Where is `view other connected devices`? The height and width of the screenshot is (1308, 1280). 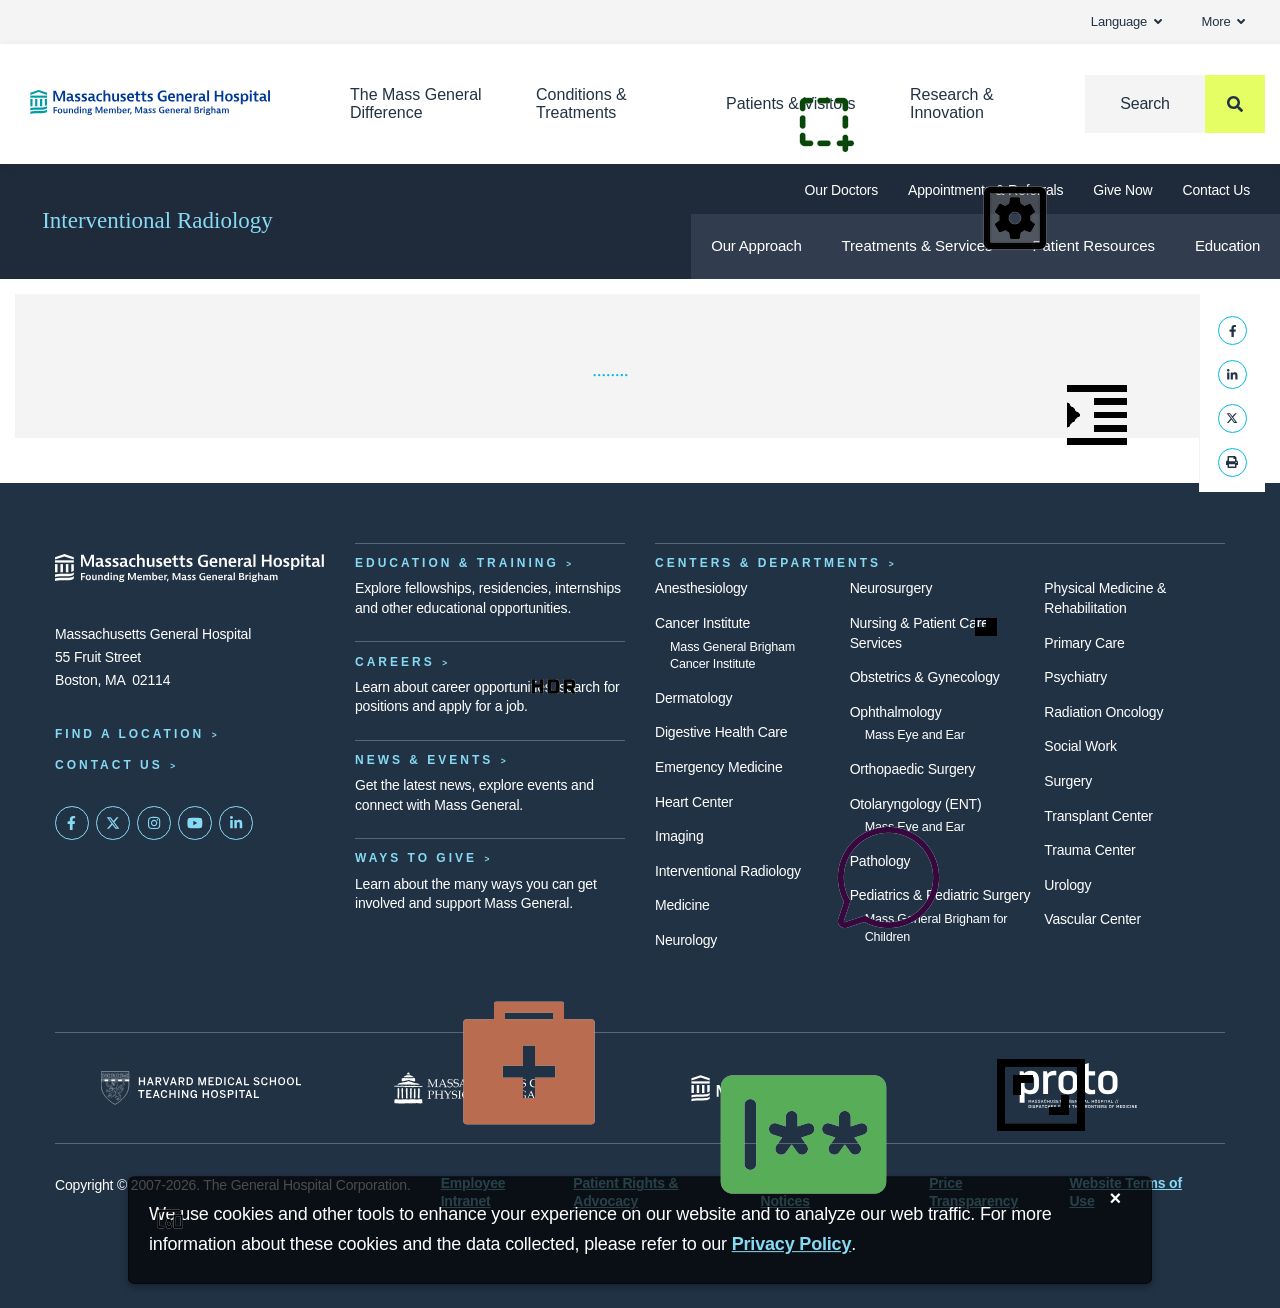 view other connected devices is located at coordinates (170, 1219).